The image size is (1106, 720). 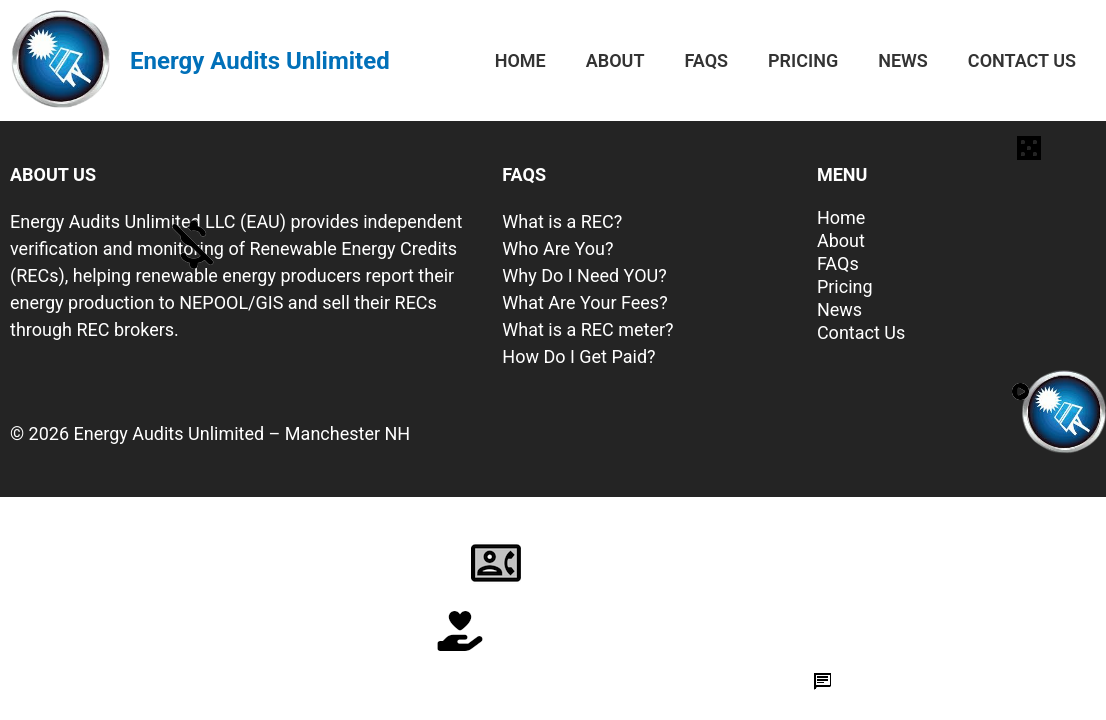 I want to click on open chat or messaging, so click(x=822, y=681).